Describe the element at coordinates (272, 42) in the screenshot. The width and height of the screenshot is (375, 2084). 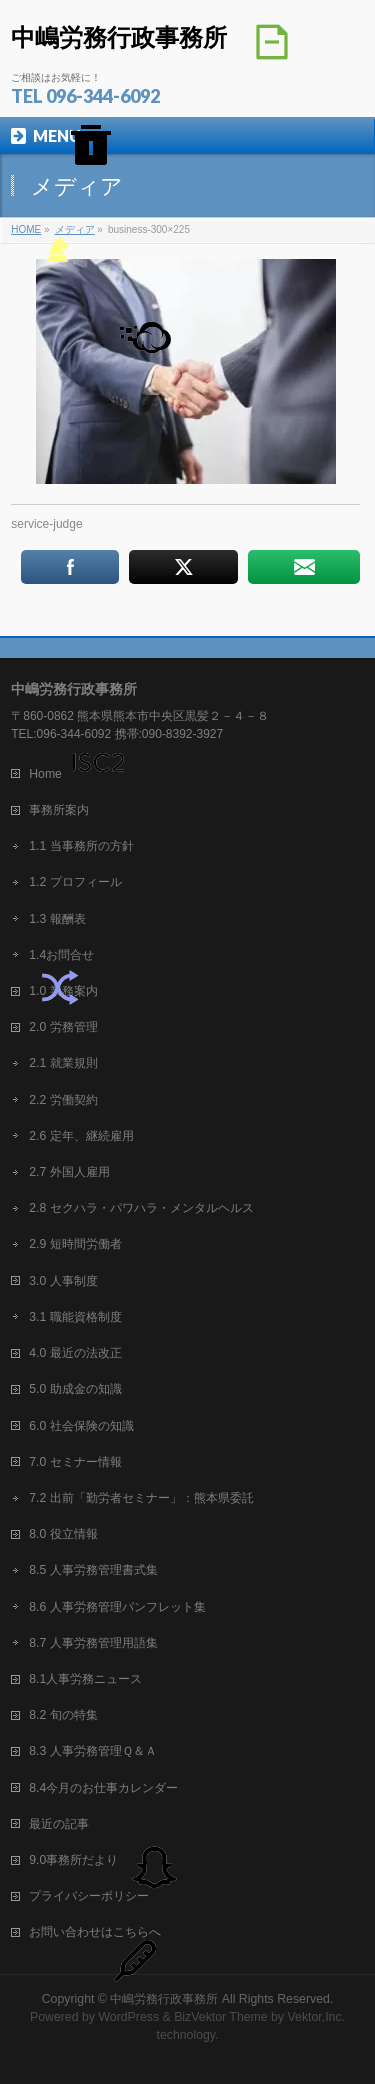
I see `reduce or compress file size` at that location.